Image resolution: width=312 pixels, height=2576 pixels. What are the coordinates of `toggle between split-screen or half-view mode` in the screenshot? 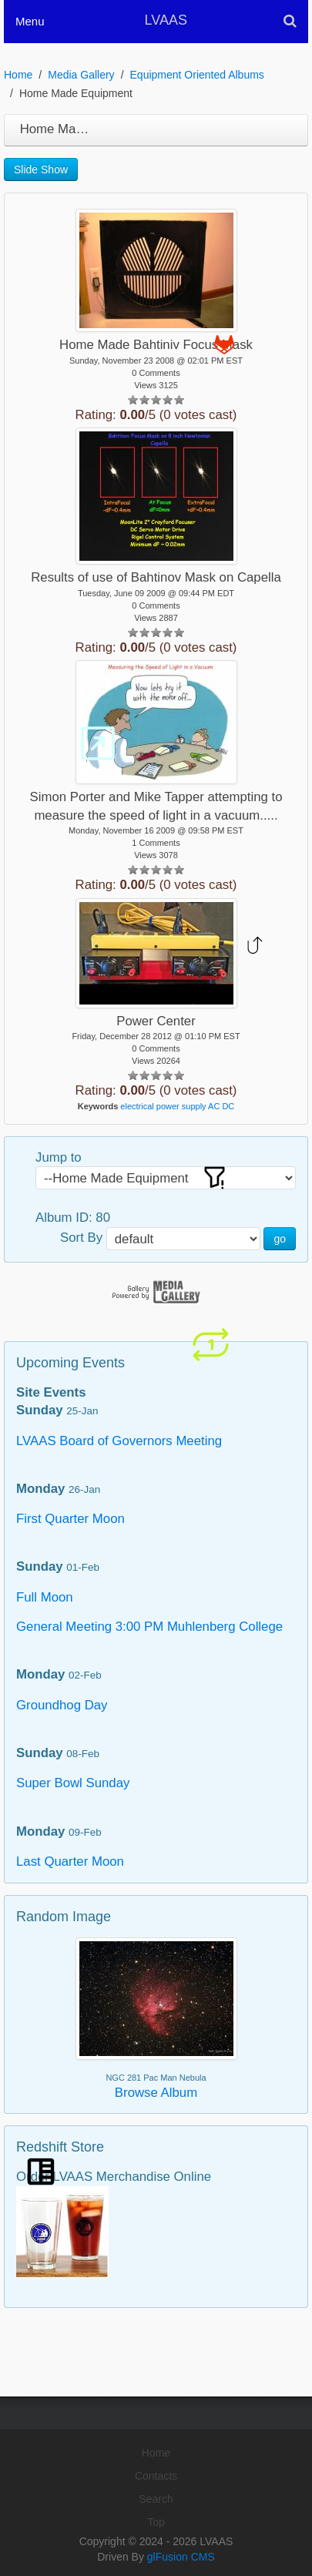 It's located at (41, 2172).